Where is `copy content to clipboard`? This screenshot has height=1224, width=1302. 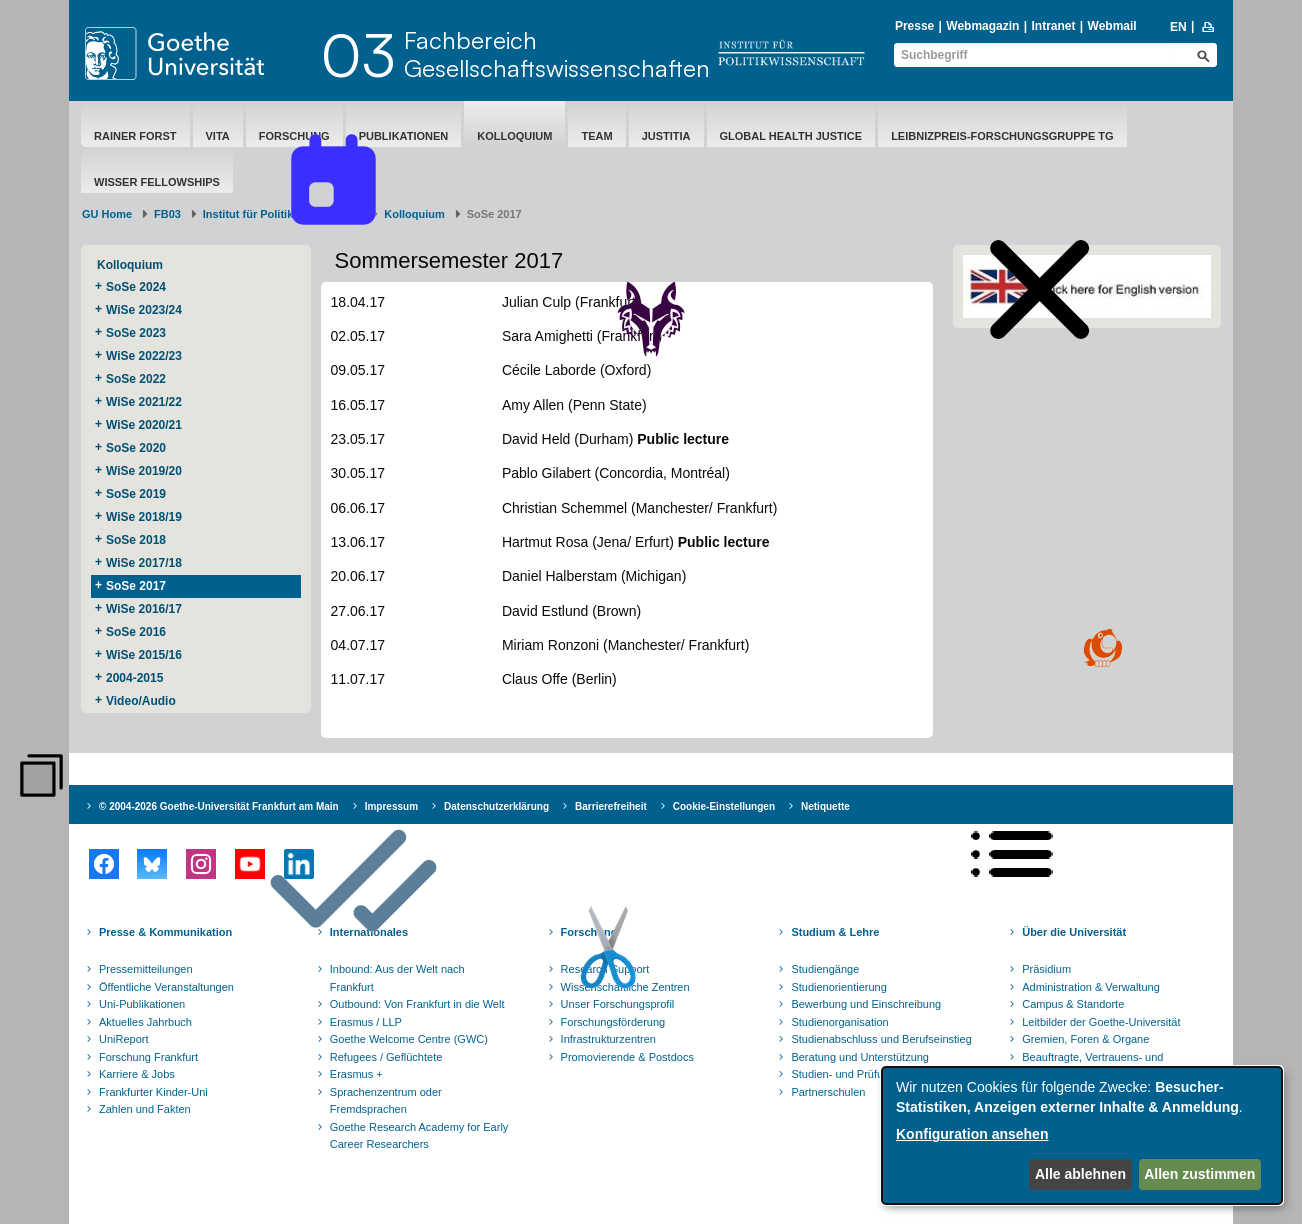
copy content to clipboard is located at coordinates (41, 775).